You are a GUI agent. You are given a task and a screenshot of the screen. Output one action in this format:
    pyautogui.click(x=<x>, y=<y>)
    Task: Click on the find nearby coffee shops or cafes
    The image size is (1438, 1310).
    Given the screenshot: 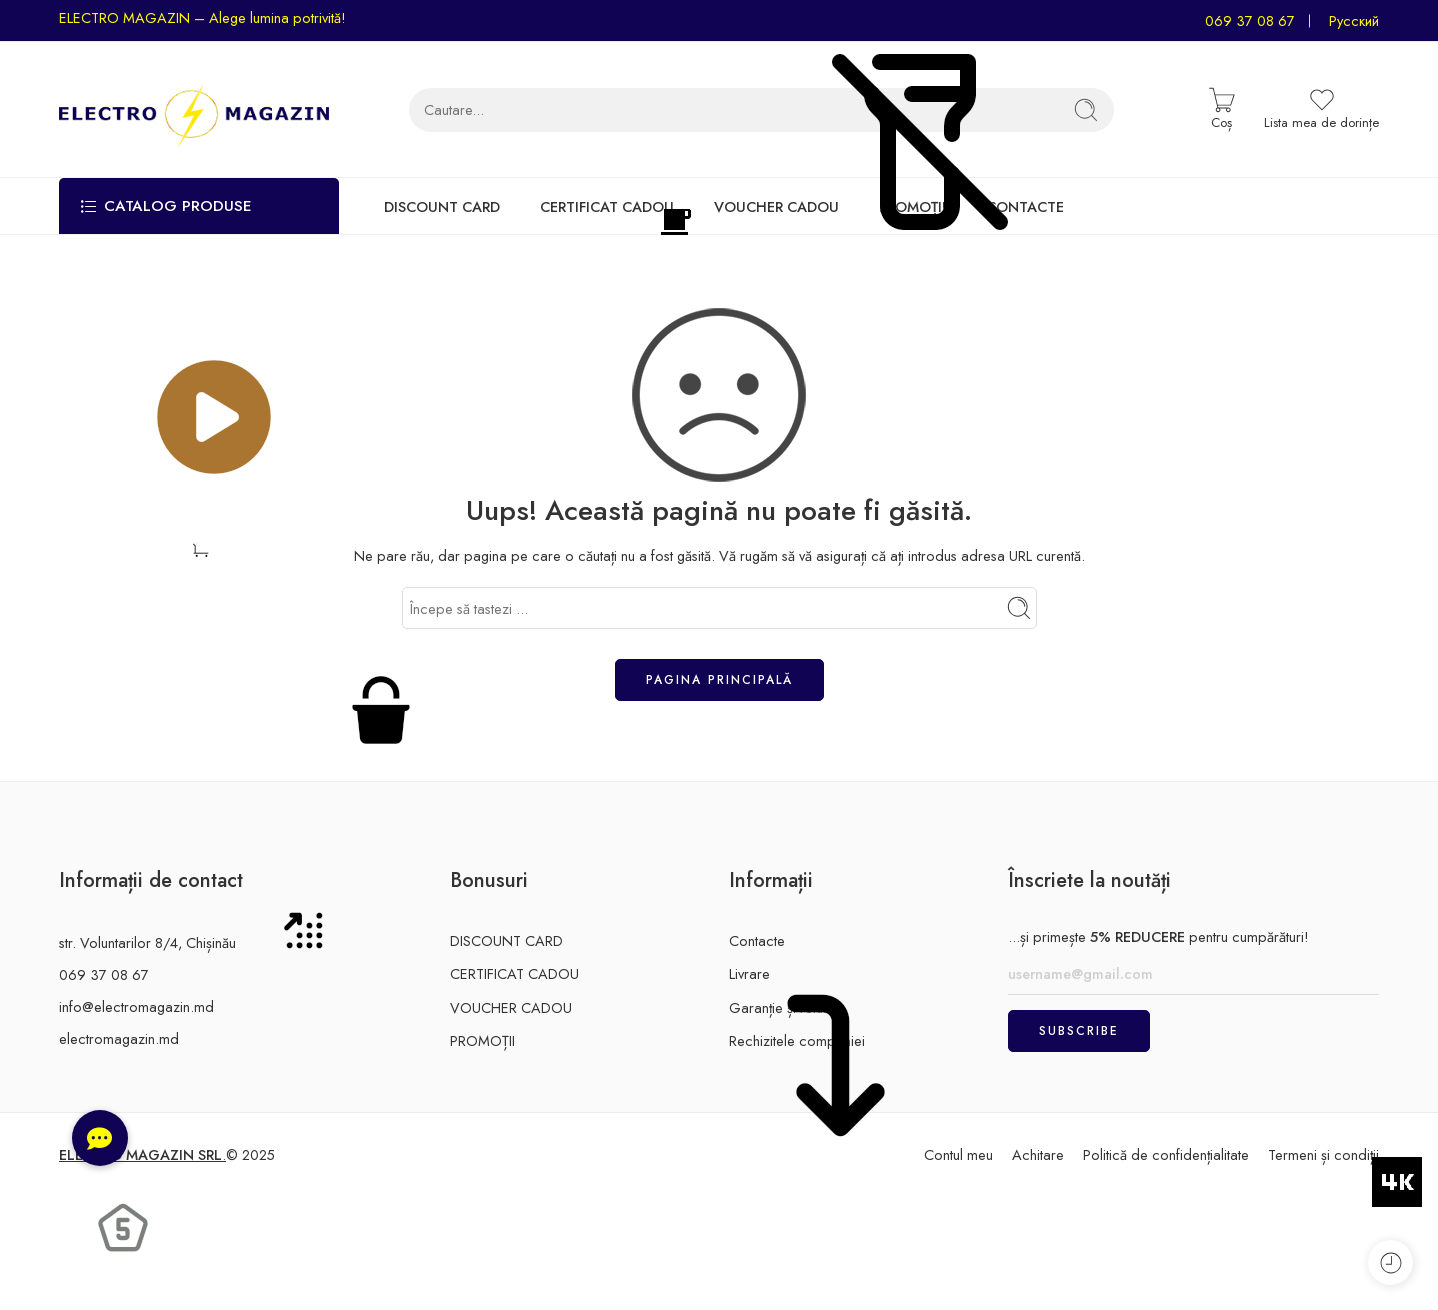 What is the action you would take?
    pyautogui.click(x=676, y=222)
    